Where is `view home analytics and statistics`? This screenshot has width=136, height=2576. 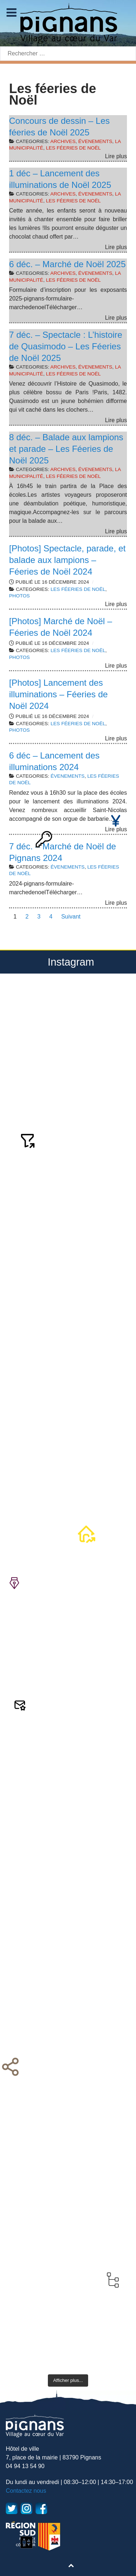 view home analytics and statistics is located at coordinates (86, 1534).